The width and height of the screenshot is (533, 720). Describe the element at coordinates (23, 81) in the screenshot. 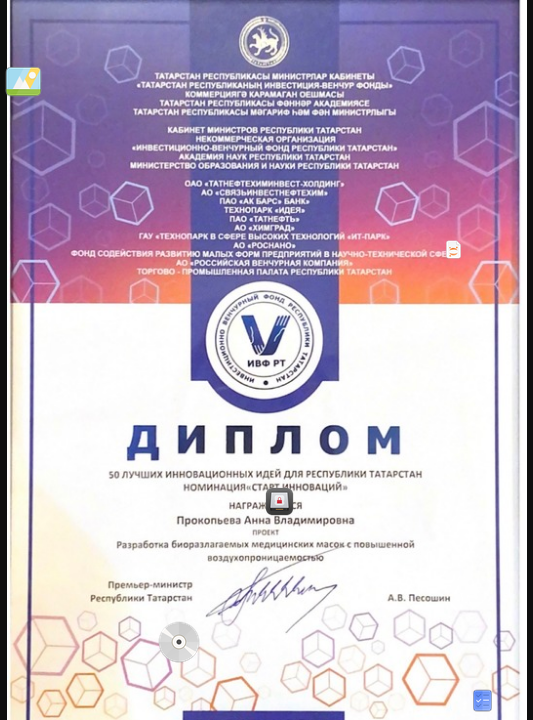

I see `open the photos app` at that location.